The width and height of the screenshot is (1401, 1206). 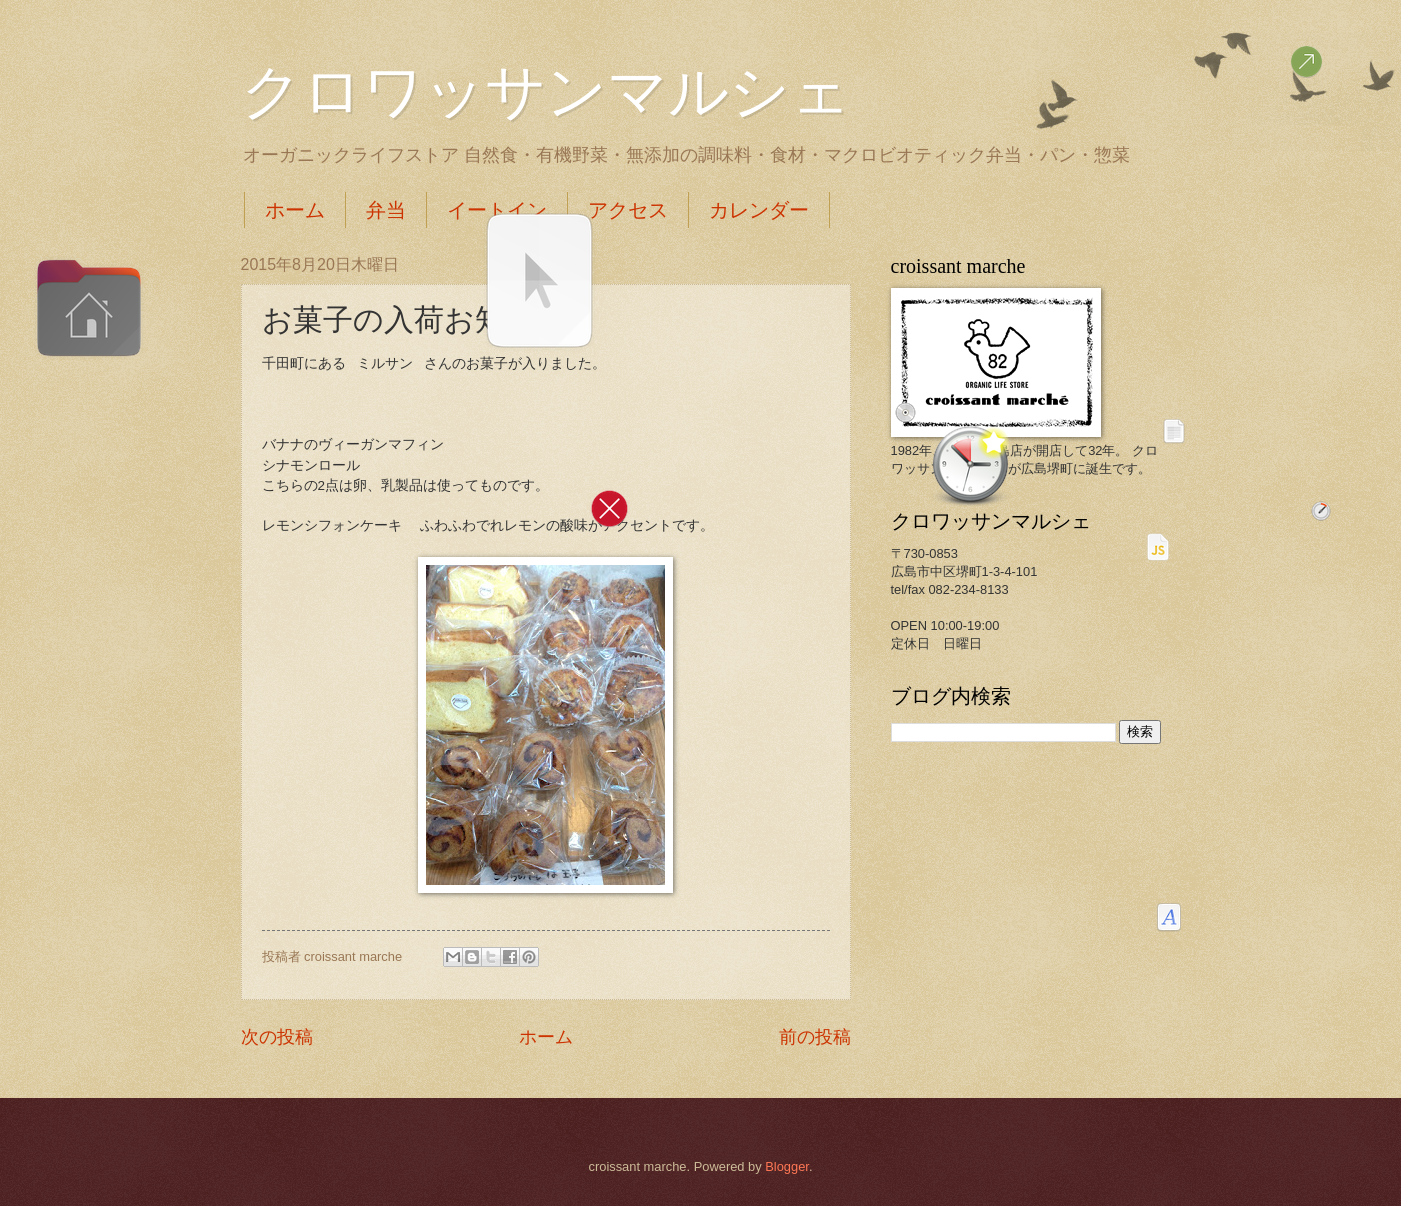 I want to click on create a new calendar appointment, so click(x=972, y=464).